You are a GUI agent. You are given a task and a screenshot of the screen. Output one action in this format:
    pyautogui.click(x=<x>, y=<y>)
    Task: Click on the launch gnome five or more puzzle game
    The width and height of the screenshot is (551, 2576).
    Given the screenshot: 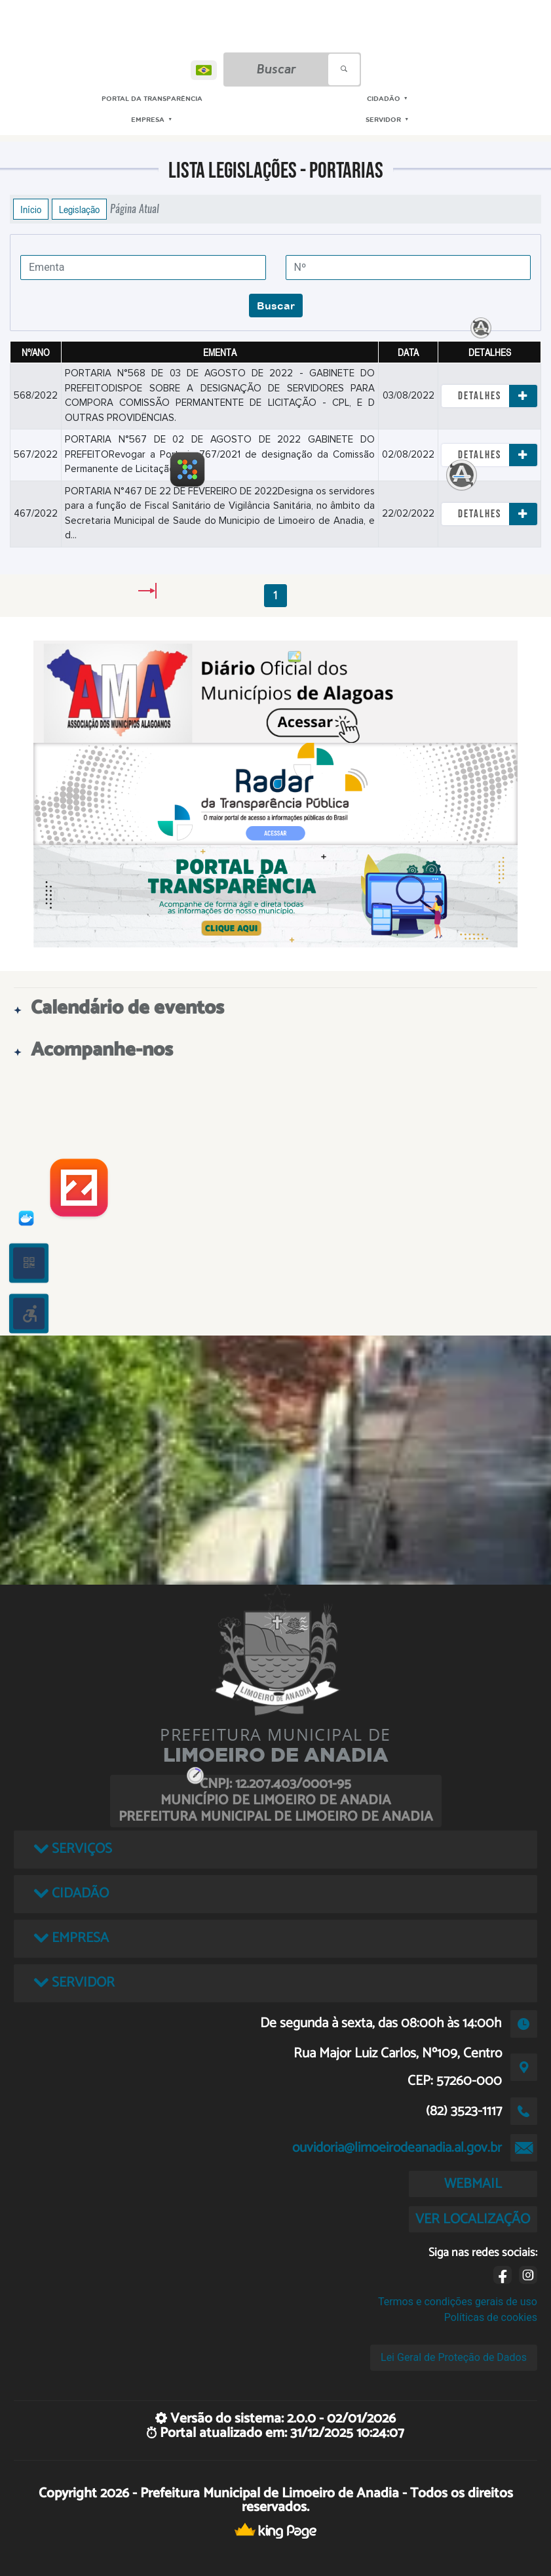 What is the action you would take?
    pyautogui.click(x=187, y=469)
    